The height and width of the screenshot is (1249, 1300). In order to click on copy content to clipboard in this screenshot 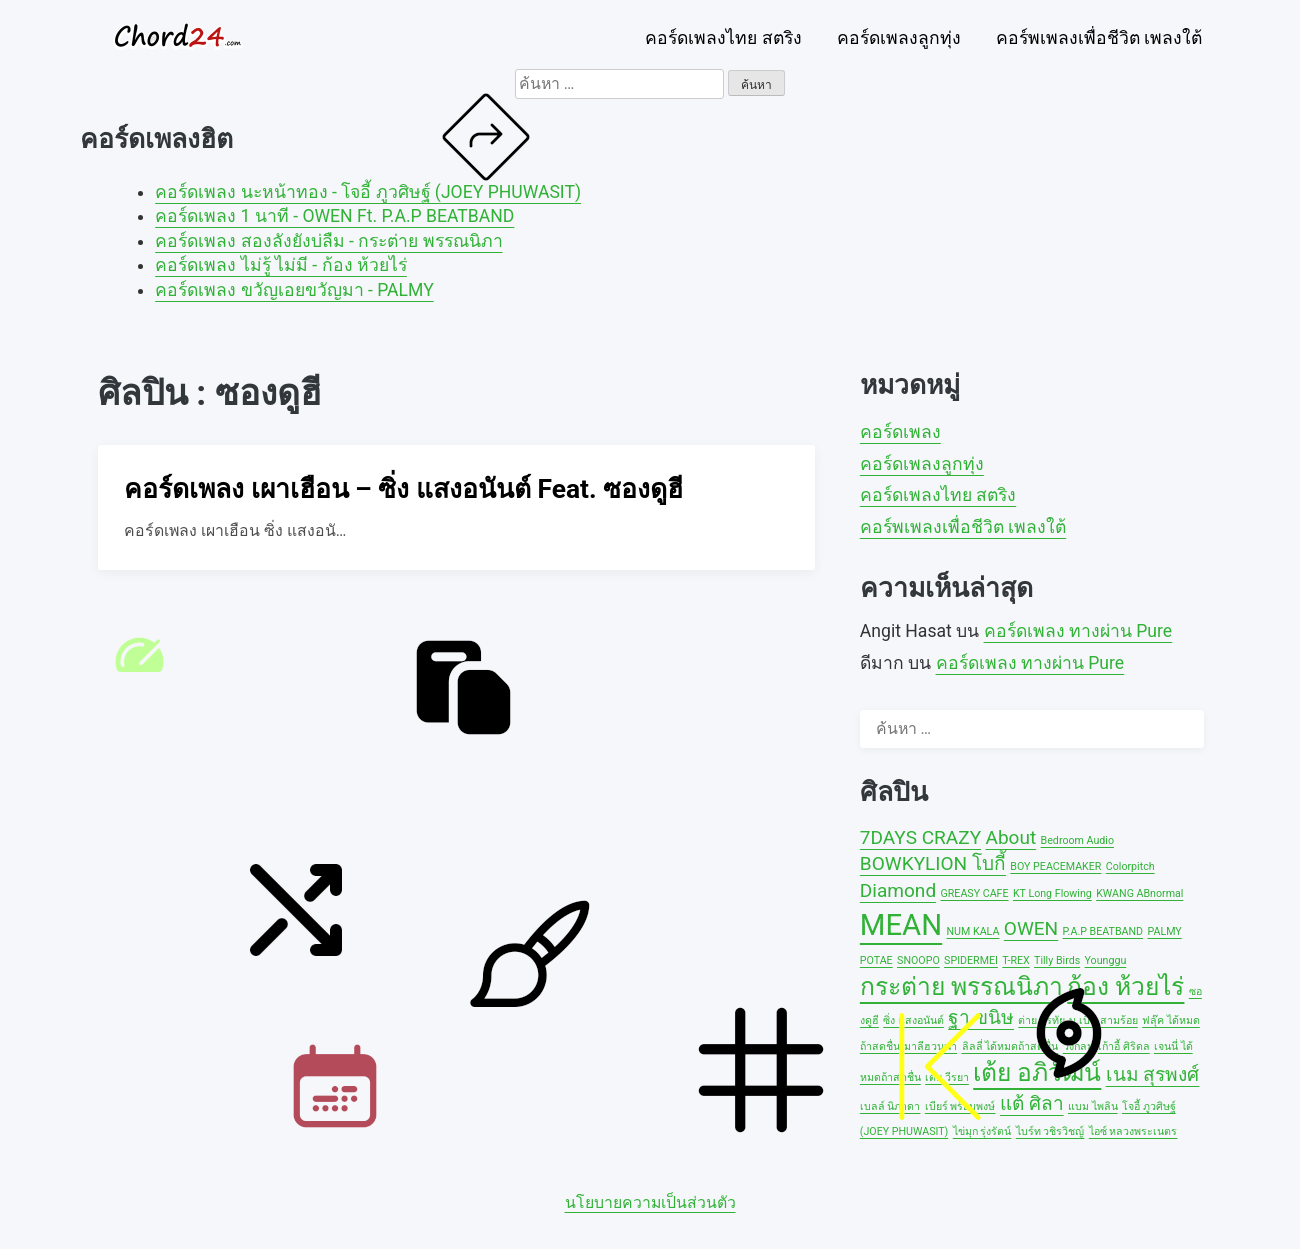, I will do `click(463, 687)`.